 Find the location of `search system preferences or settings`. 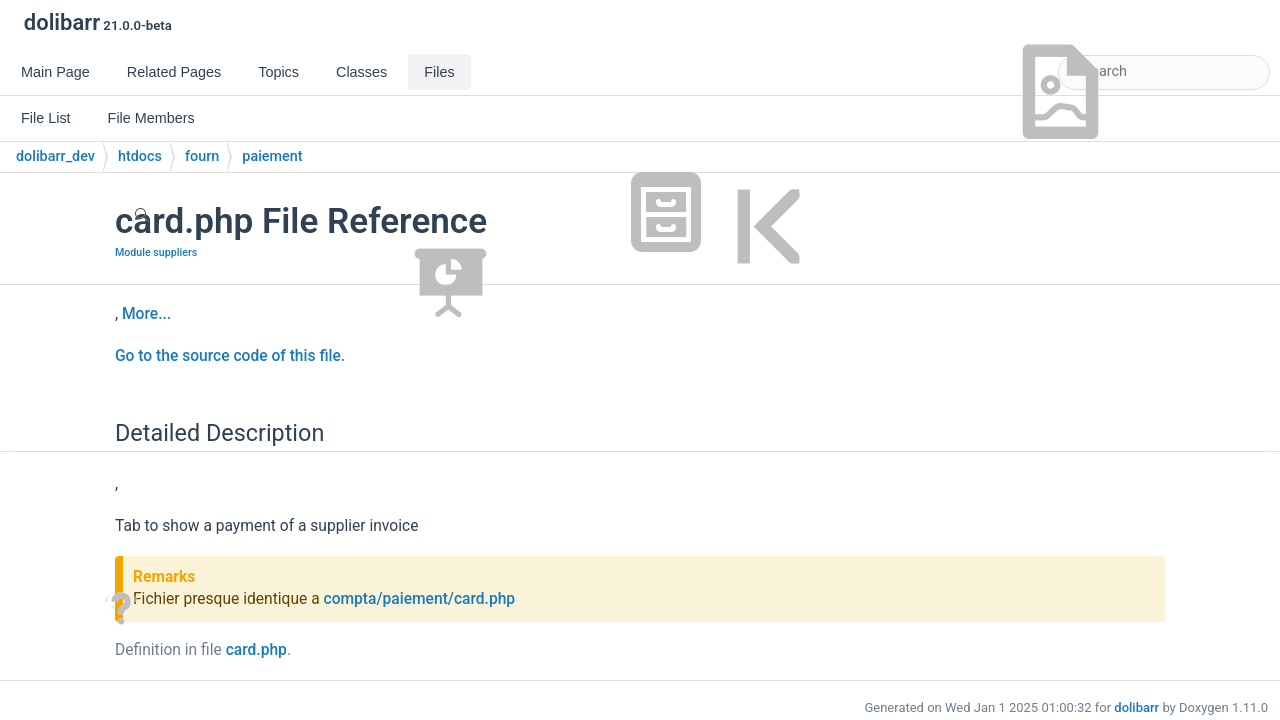

search system preferences or settings is located at coordinates (142, 215).